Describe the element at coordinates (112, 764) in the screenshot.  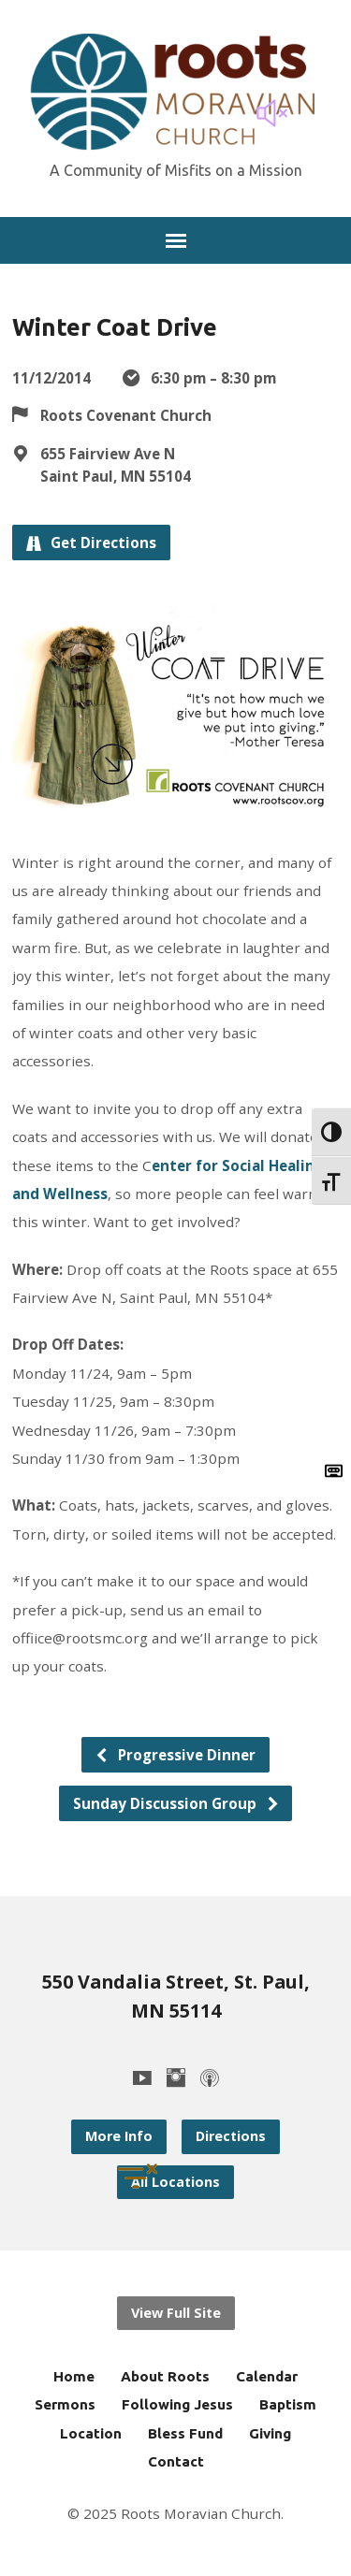
I see `navigate to the next item diagonally` at that location.